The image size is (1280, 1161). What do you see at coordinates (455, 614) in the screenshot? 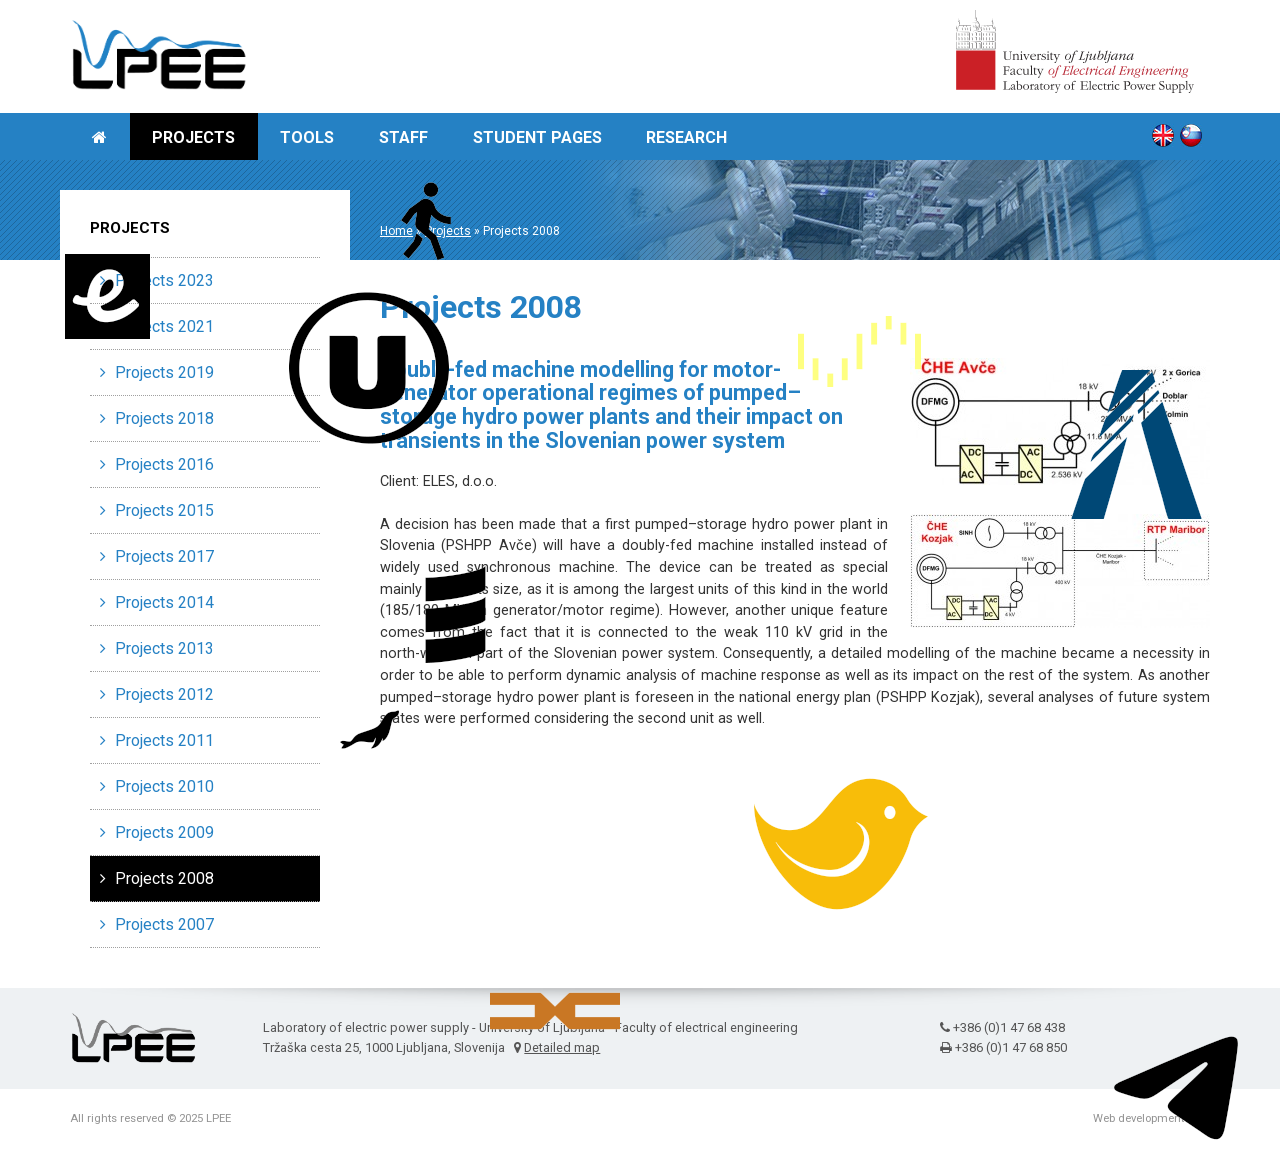
I see `scala programming language logo` at bounding box center [455, 614].